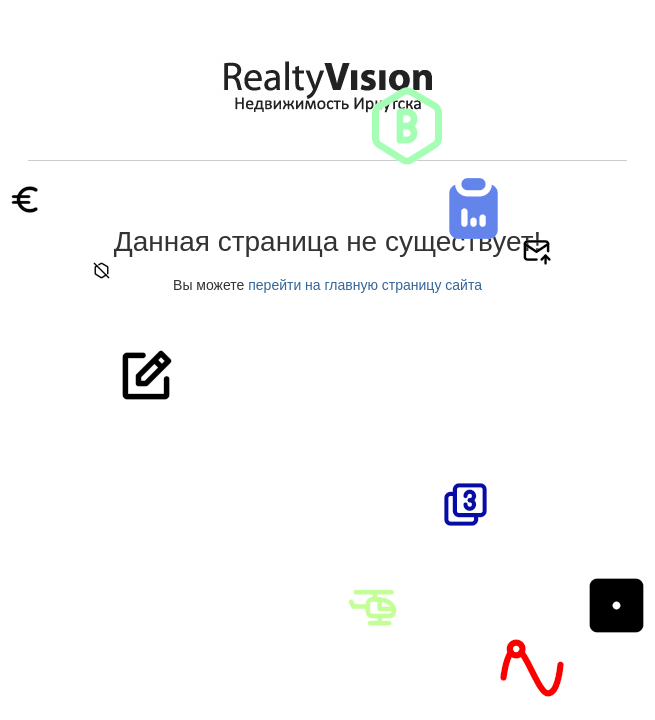  I want to click on view item 3 in a series or collection, so click(465, 504).